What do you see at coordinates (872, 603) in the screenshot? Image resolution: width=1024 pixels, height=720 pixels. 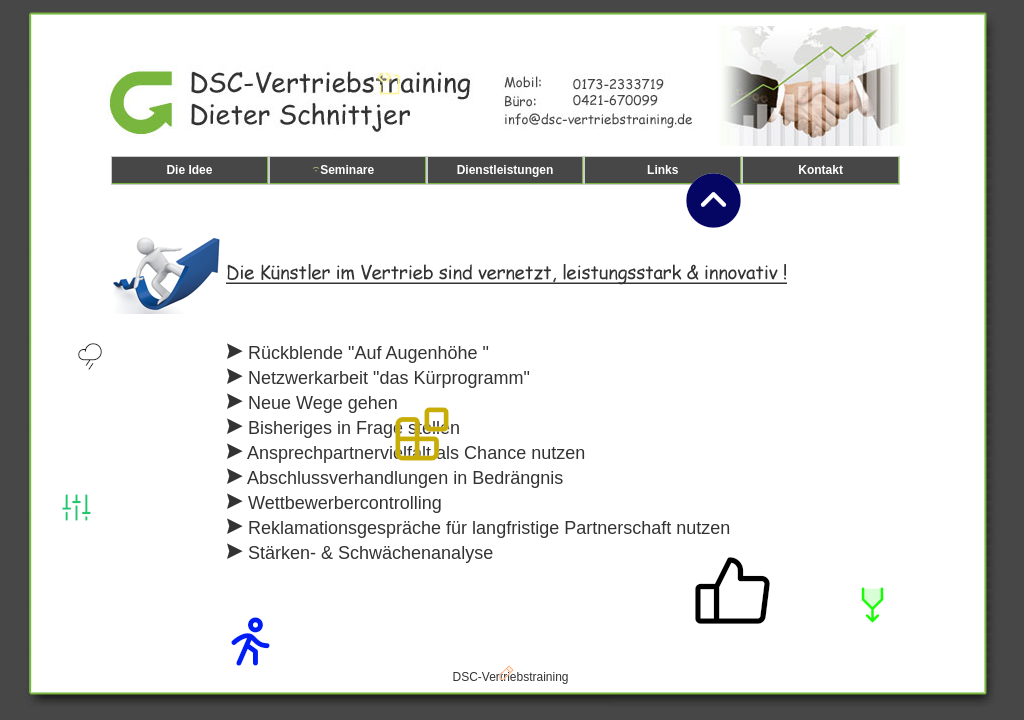 I see `merge branches or items together` at bounding box center [872, 603].